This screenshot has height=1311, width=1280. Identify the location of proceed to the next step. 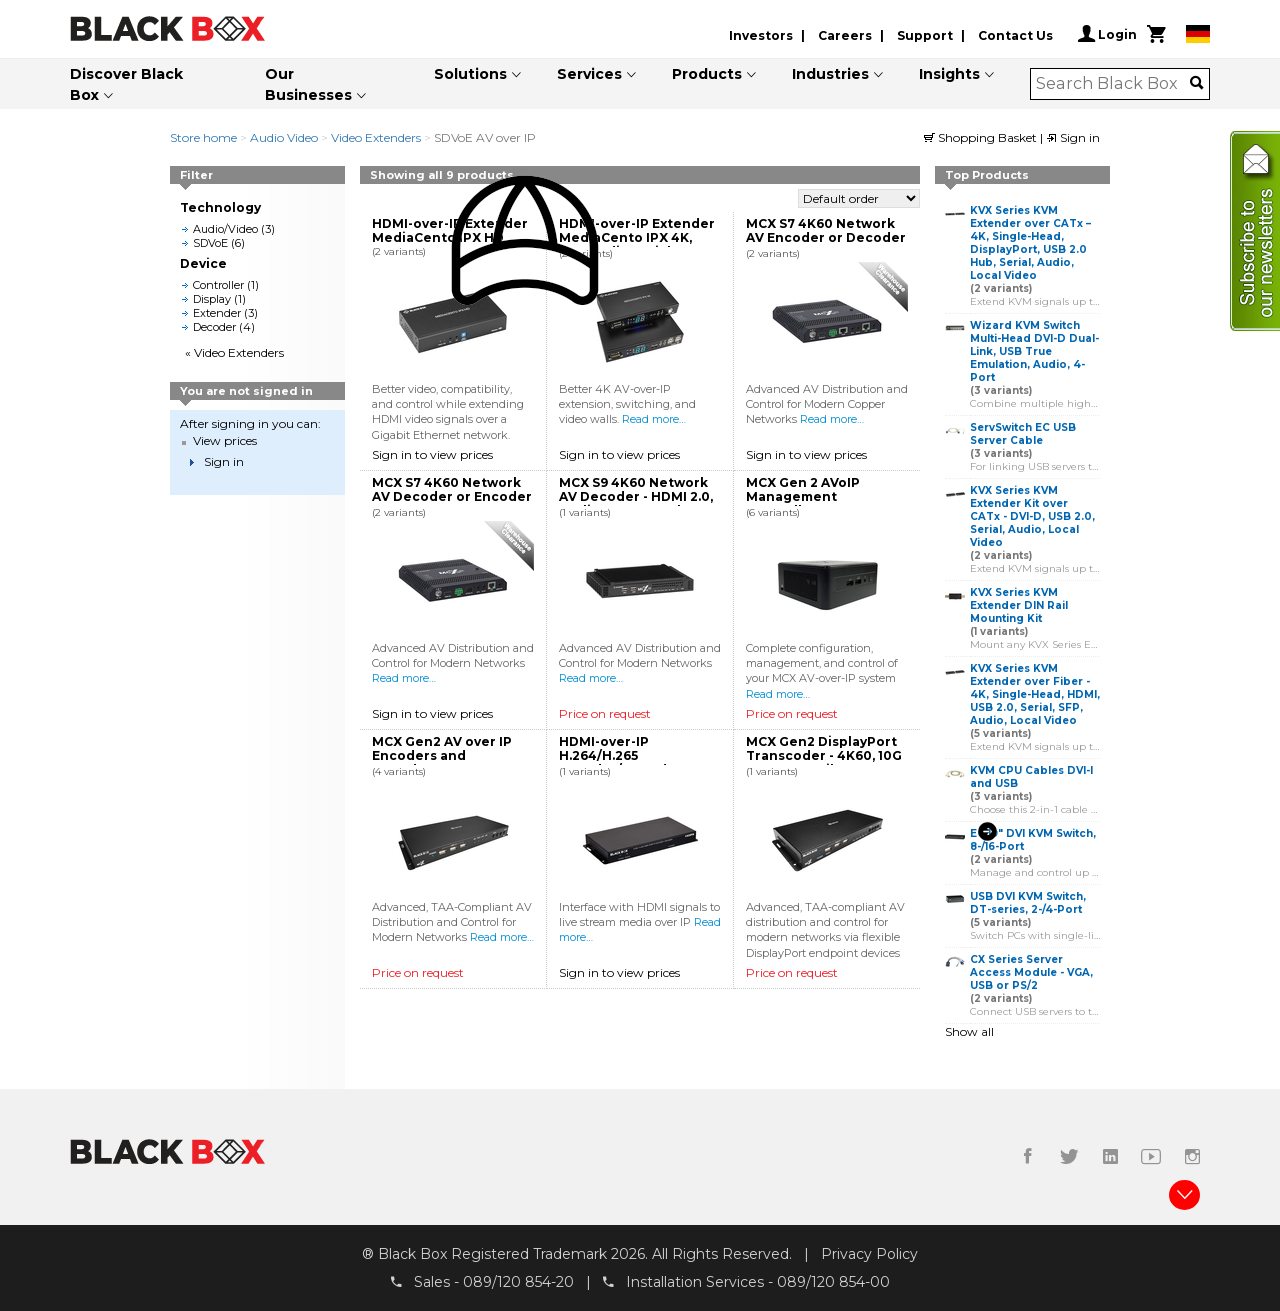
(987, 831).